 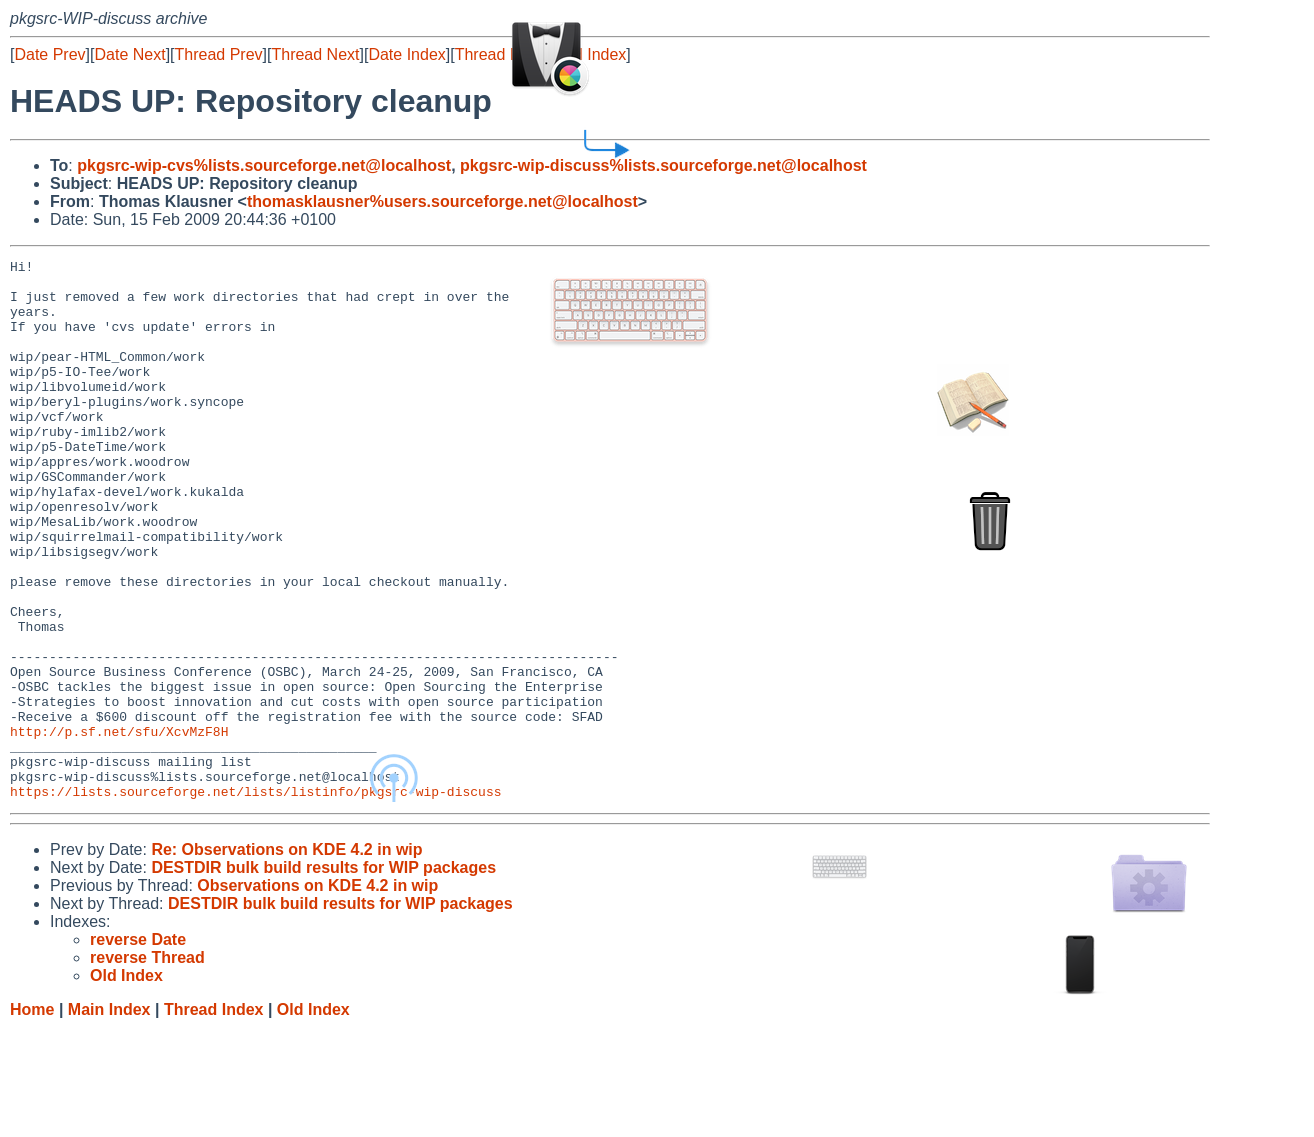 What do you see at coordinates (1149, 882) in the screenshot?
I see `access system settings or preferences folder` at bounding box center [1149, 882].